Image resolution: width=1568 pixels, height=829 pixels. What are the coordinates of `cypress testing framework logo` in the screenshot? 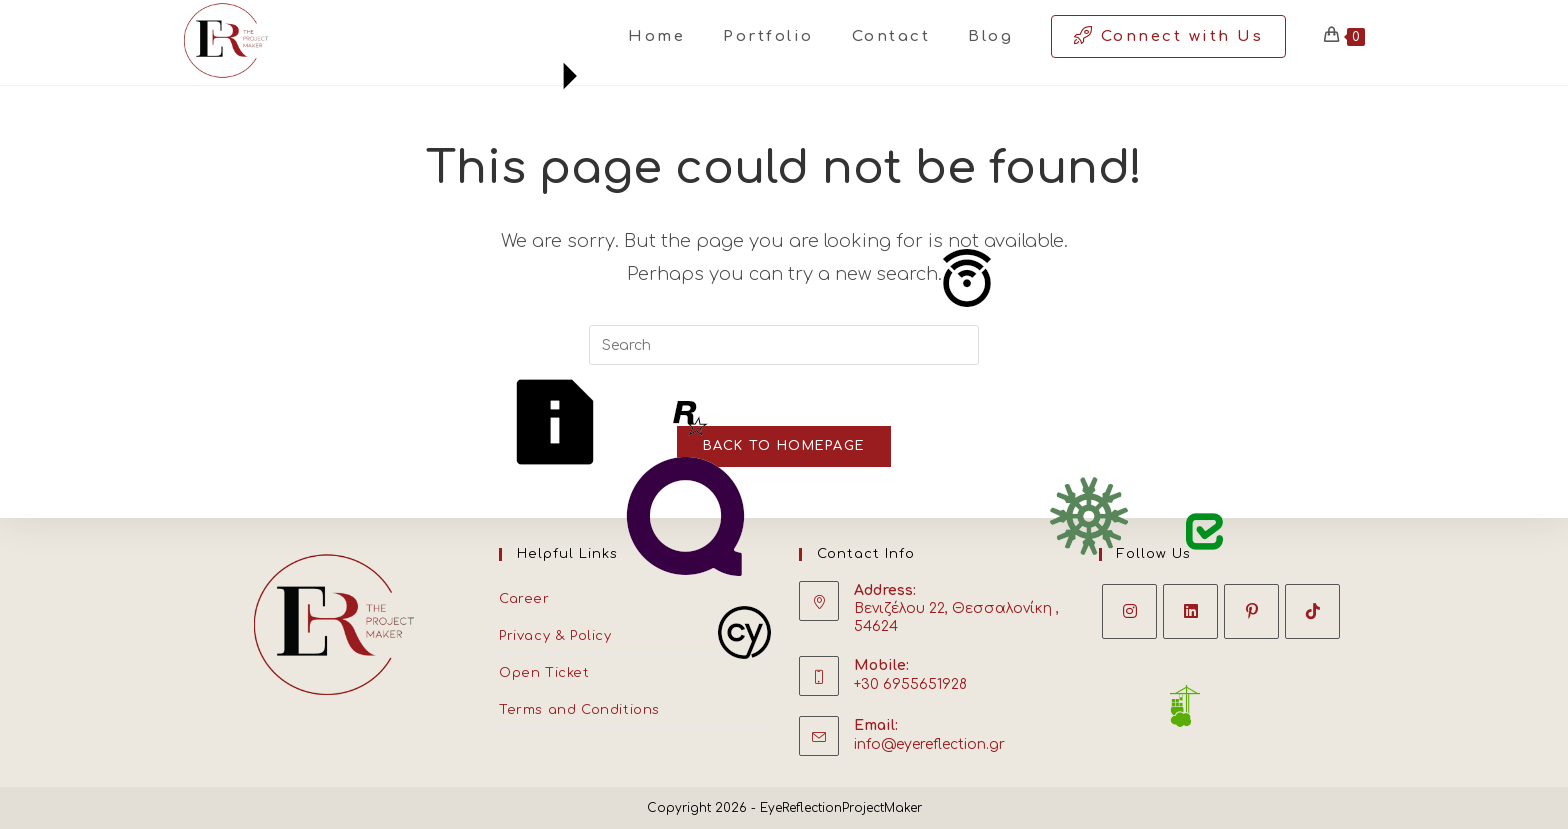 It's located at (744, 632).